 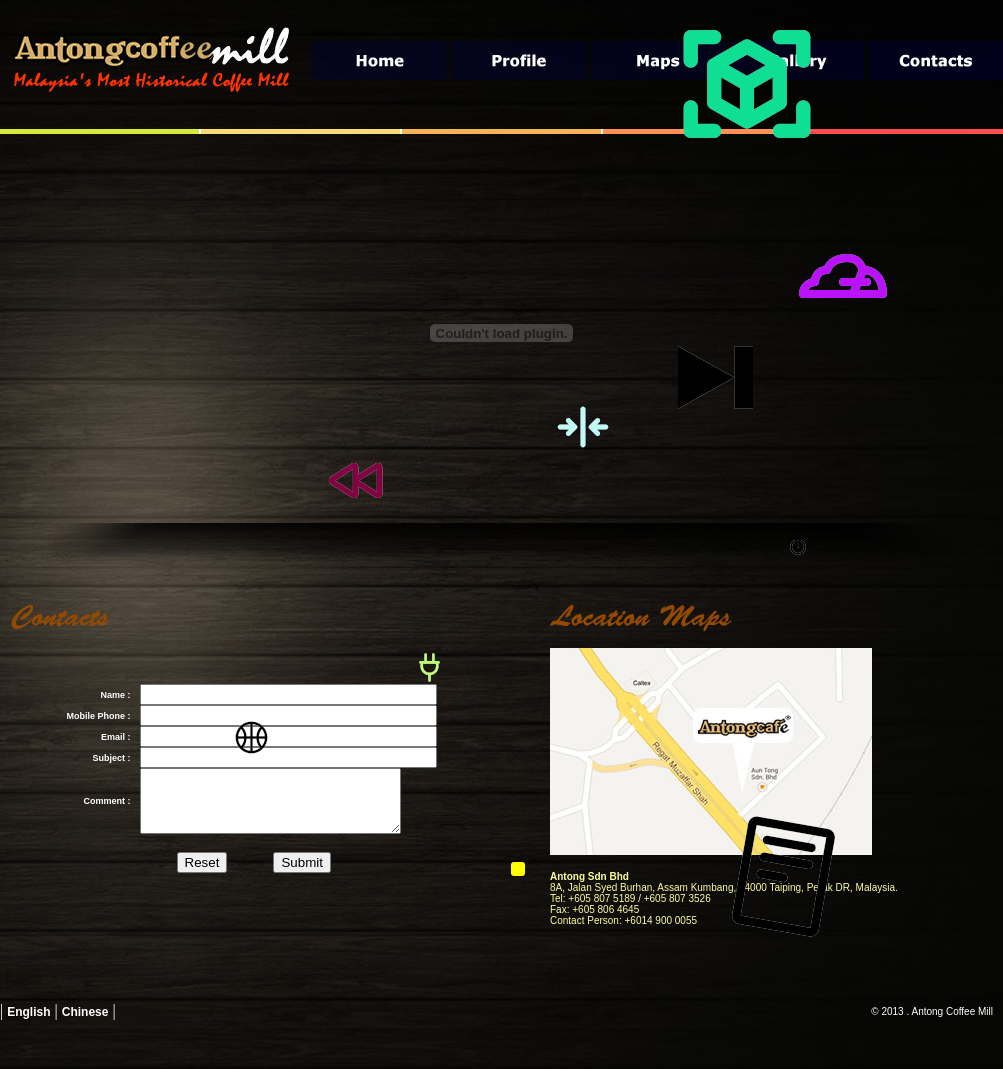 What do you see at coordinates (798, 547) in the screenshot?
I see `turn device on or off` at bounding box center [798, 547].